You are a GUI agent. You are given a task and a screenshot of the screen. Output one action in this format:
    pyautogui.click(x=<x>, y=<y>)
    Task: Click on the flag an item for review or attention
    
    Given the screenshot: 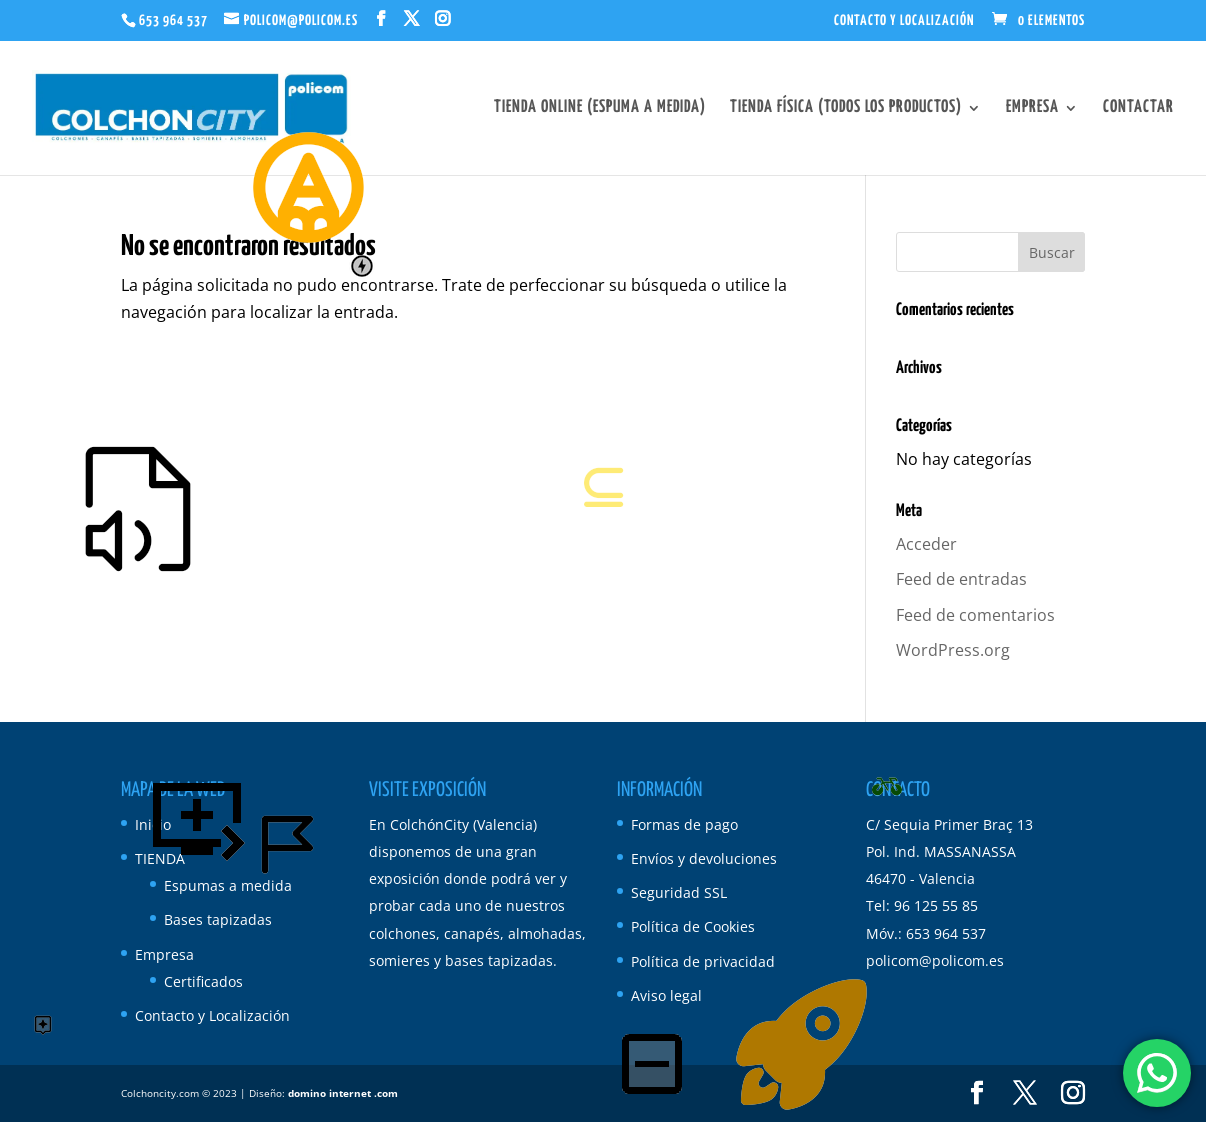 What is the action you would take?
    pyautogui.click(x=287, y=841)
    